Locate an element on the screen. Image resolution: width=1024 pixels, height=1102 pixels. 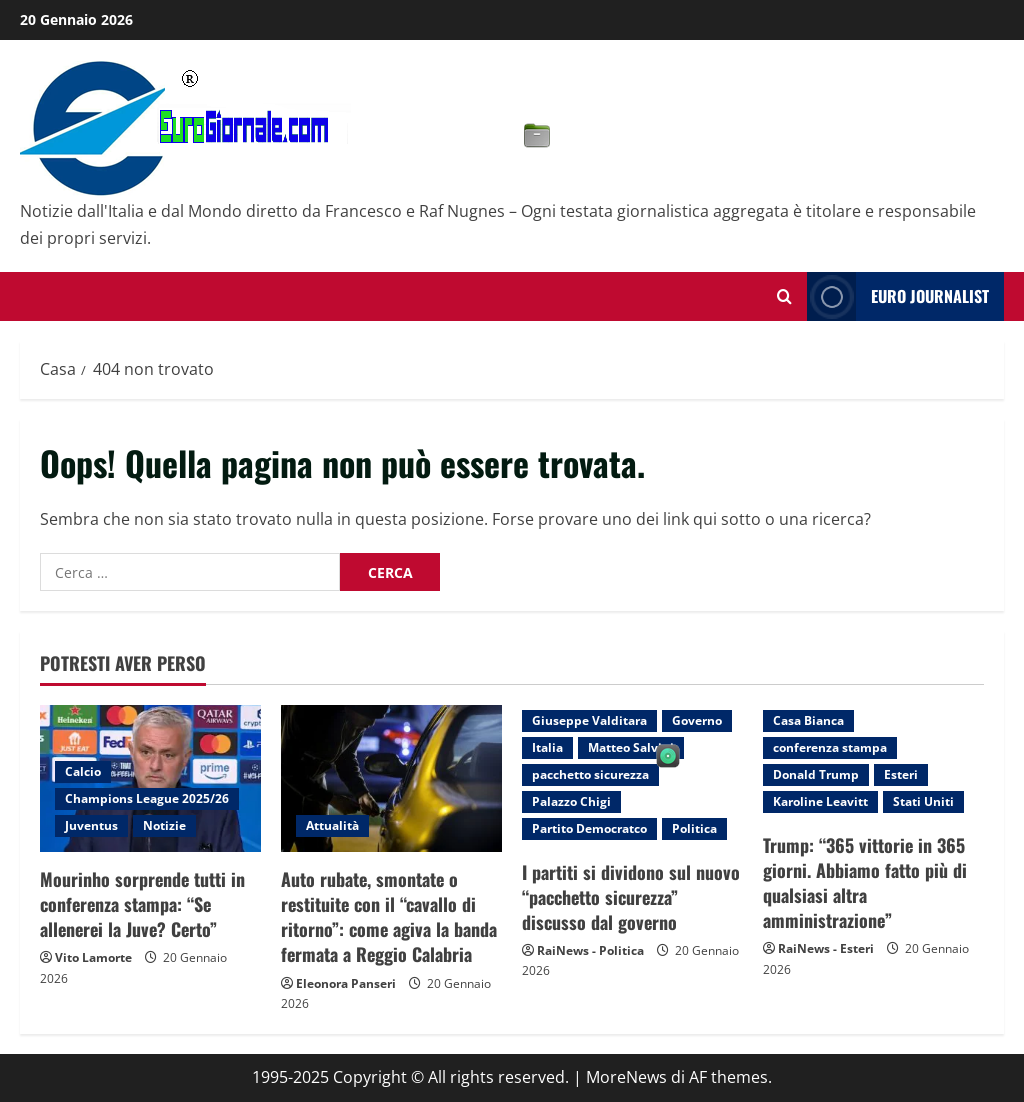
open g4music app is located at coordinates (668, 756).